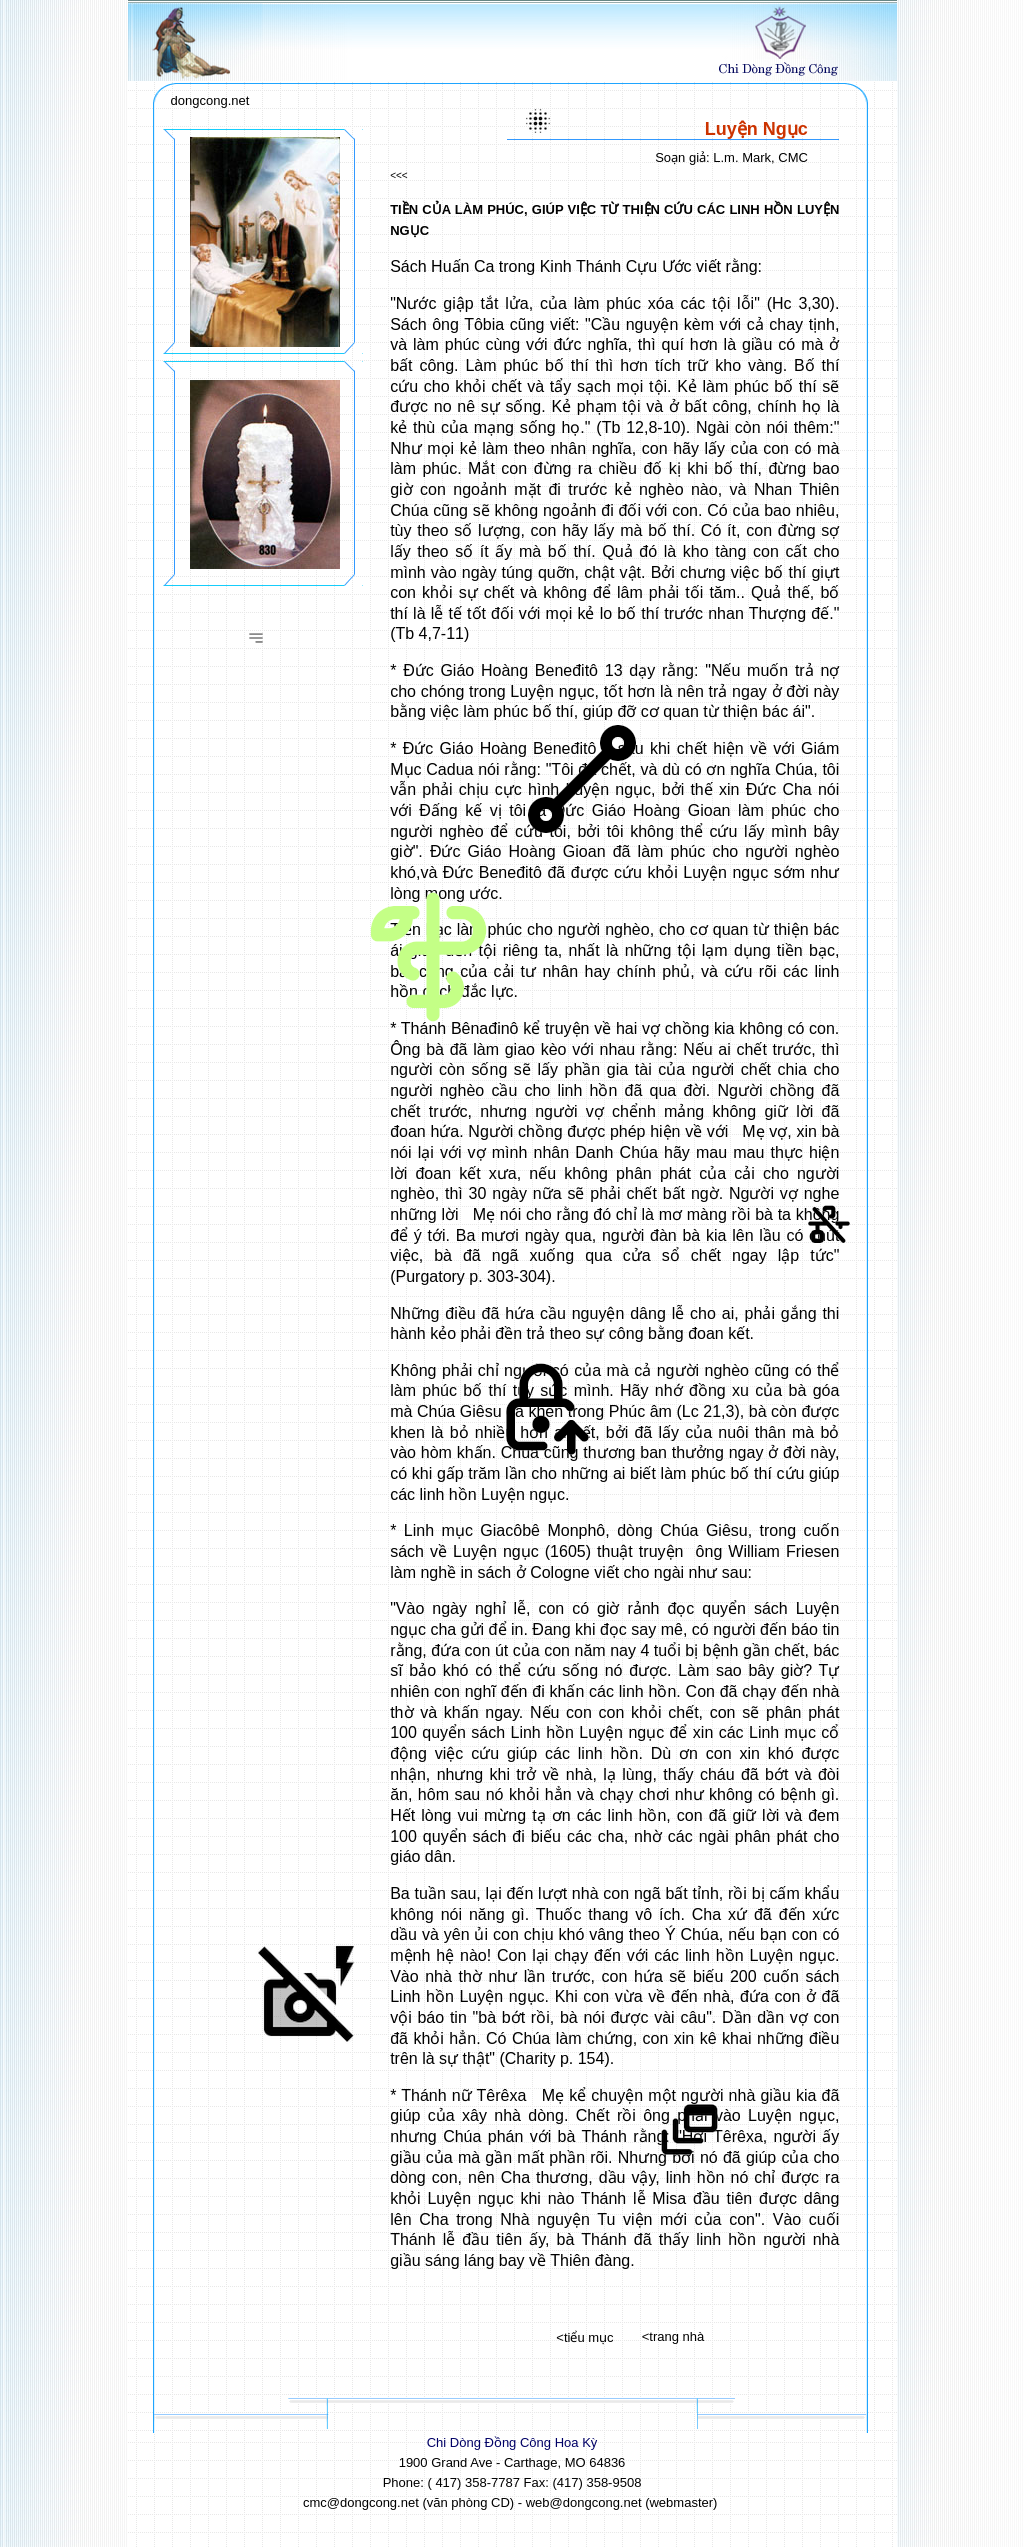 The image size is (1024, 2547). I want to click on open navigation menu, so click(256, 638).